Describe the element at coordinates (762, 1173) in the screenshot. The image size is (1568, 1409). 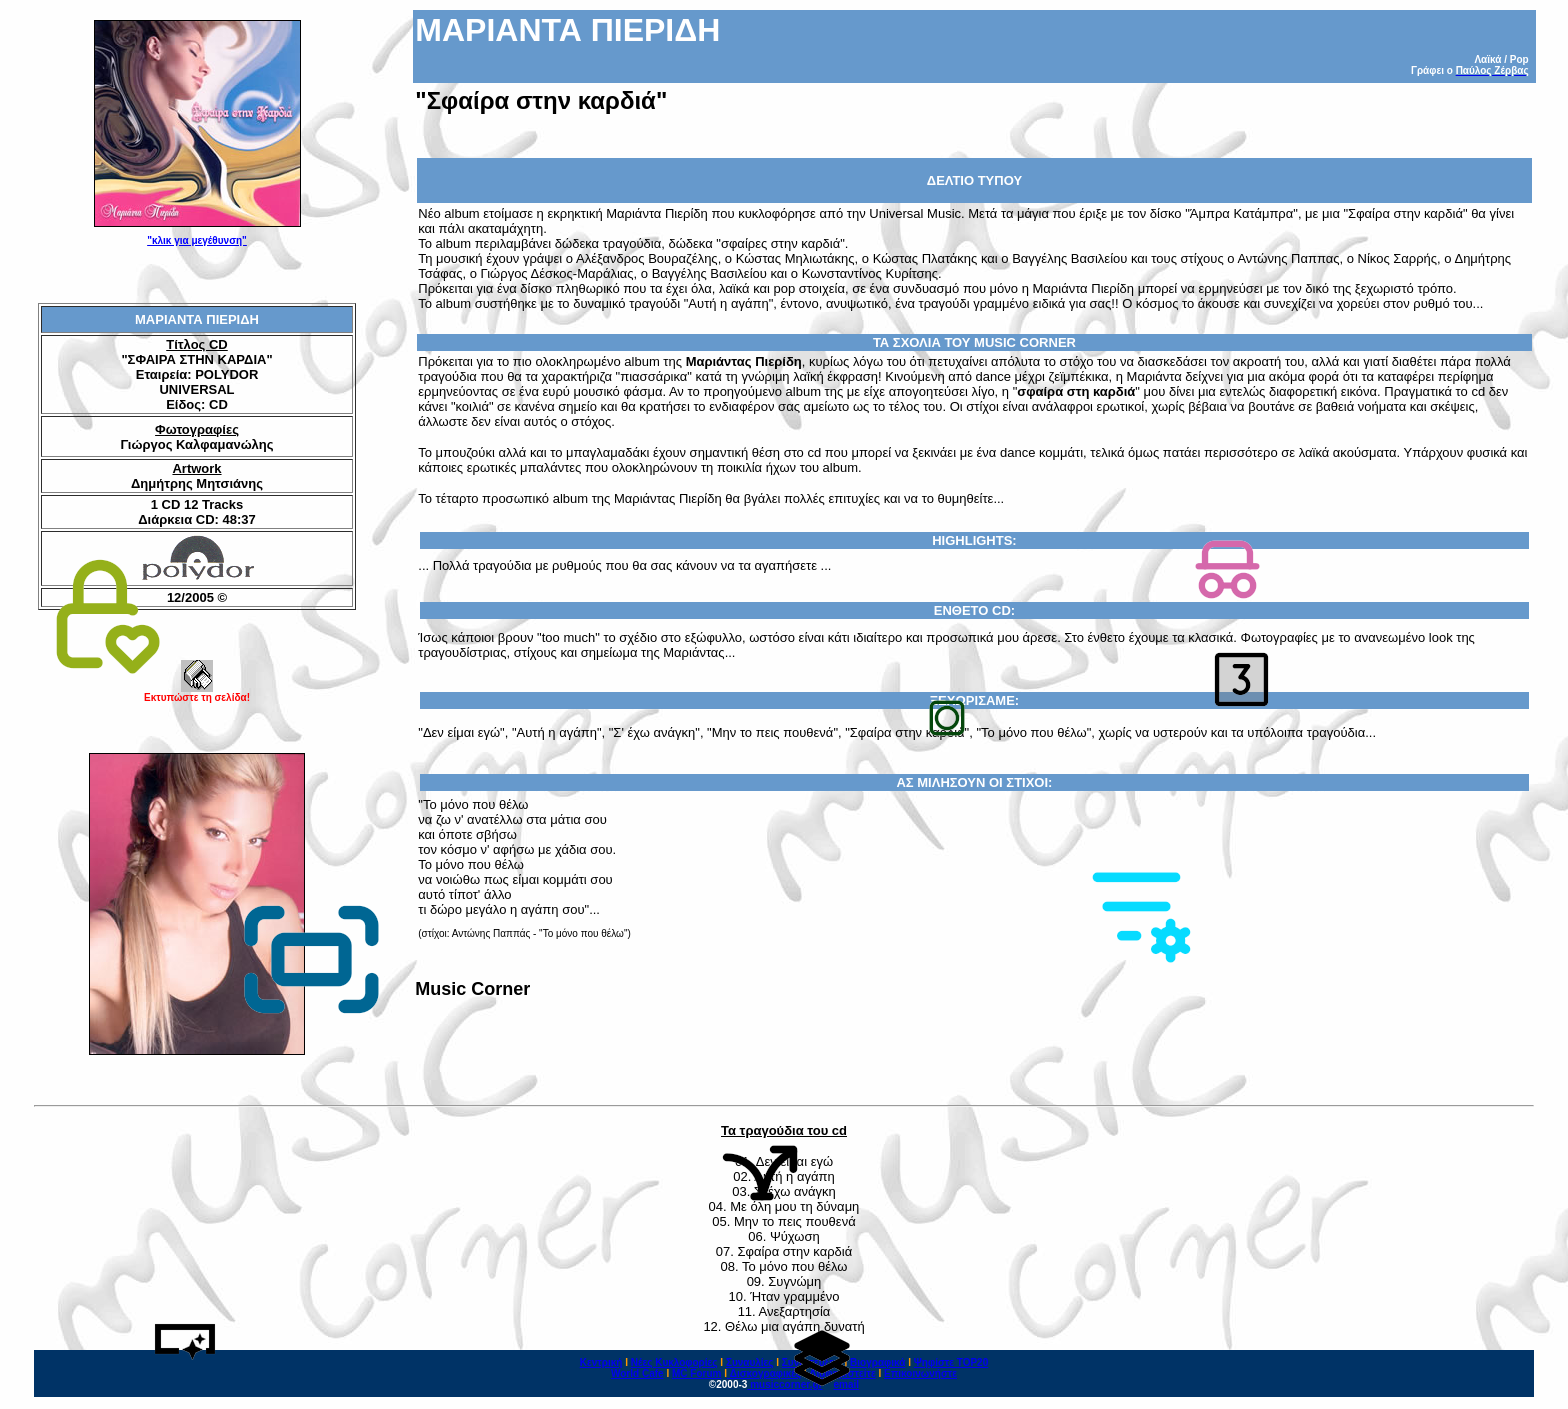
I see `redirect or reroute content` at that location.